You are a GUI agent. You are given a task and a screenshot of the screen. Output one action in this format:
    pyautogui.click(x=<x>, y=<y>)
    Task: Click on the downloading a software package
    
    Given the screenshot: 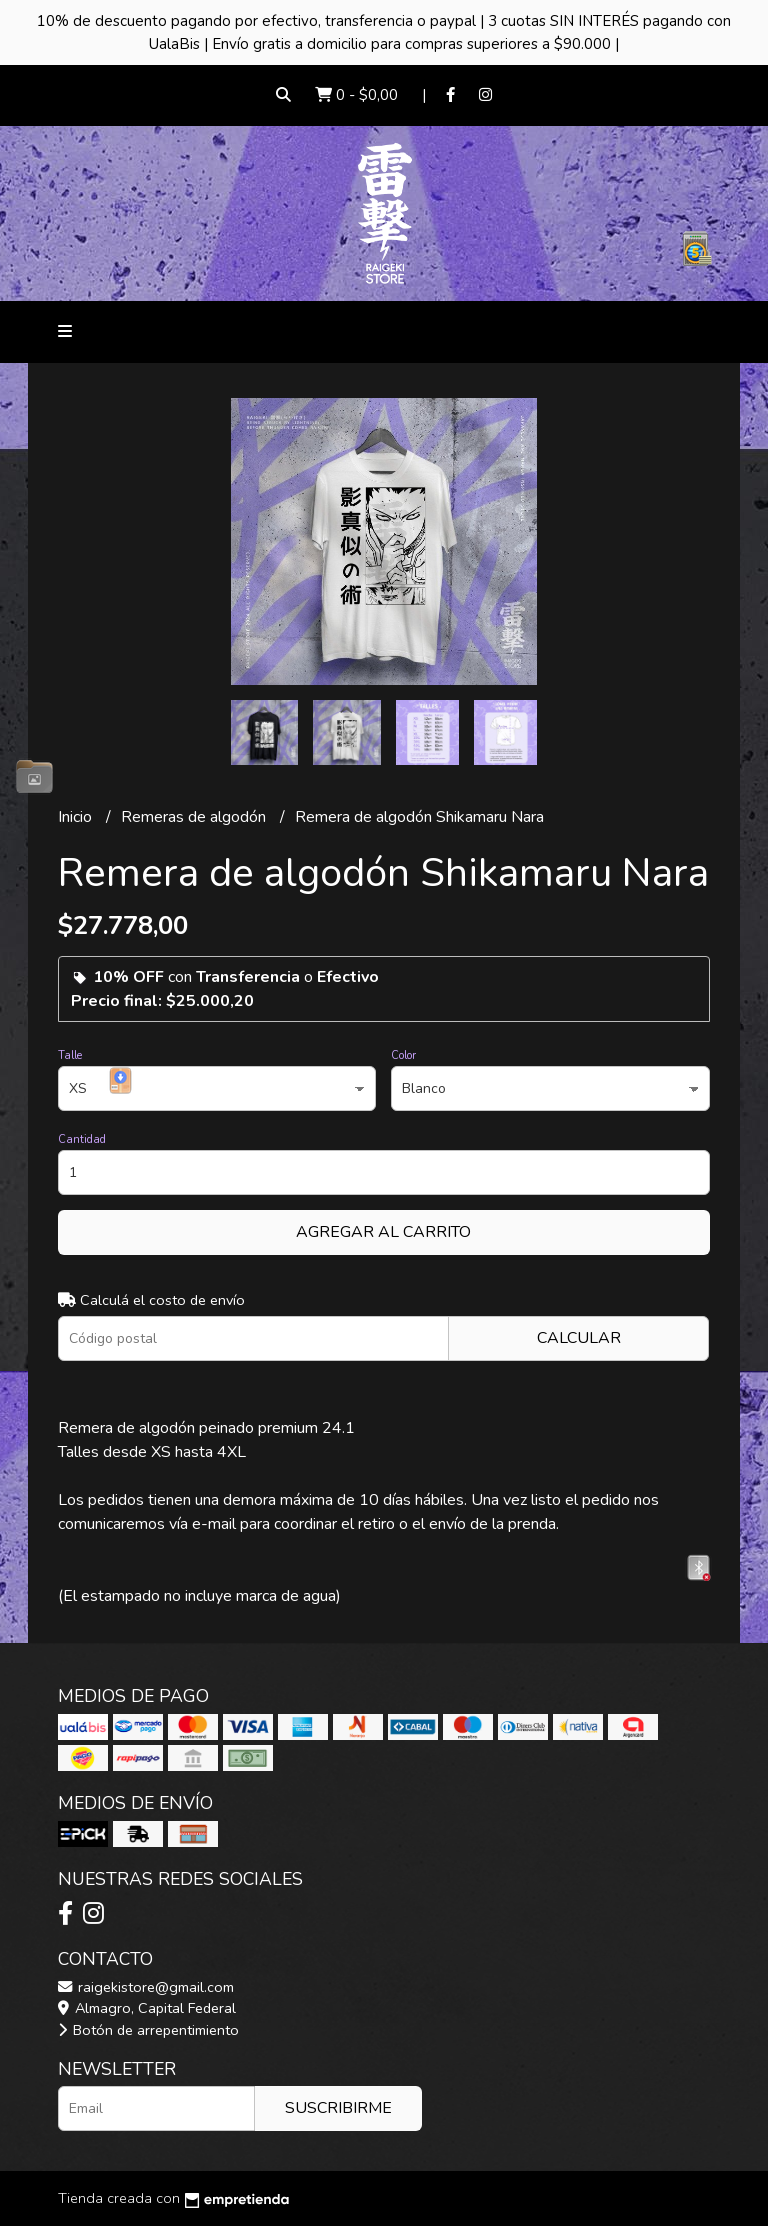 What is the action you would take?
    pyautogui.click(x=120, y=1080)
    